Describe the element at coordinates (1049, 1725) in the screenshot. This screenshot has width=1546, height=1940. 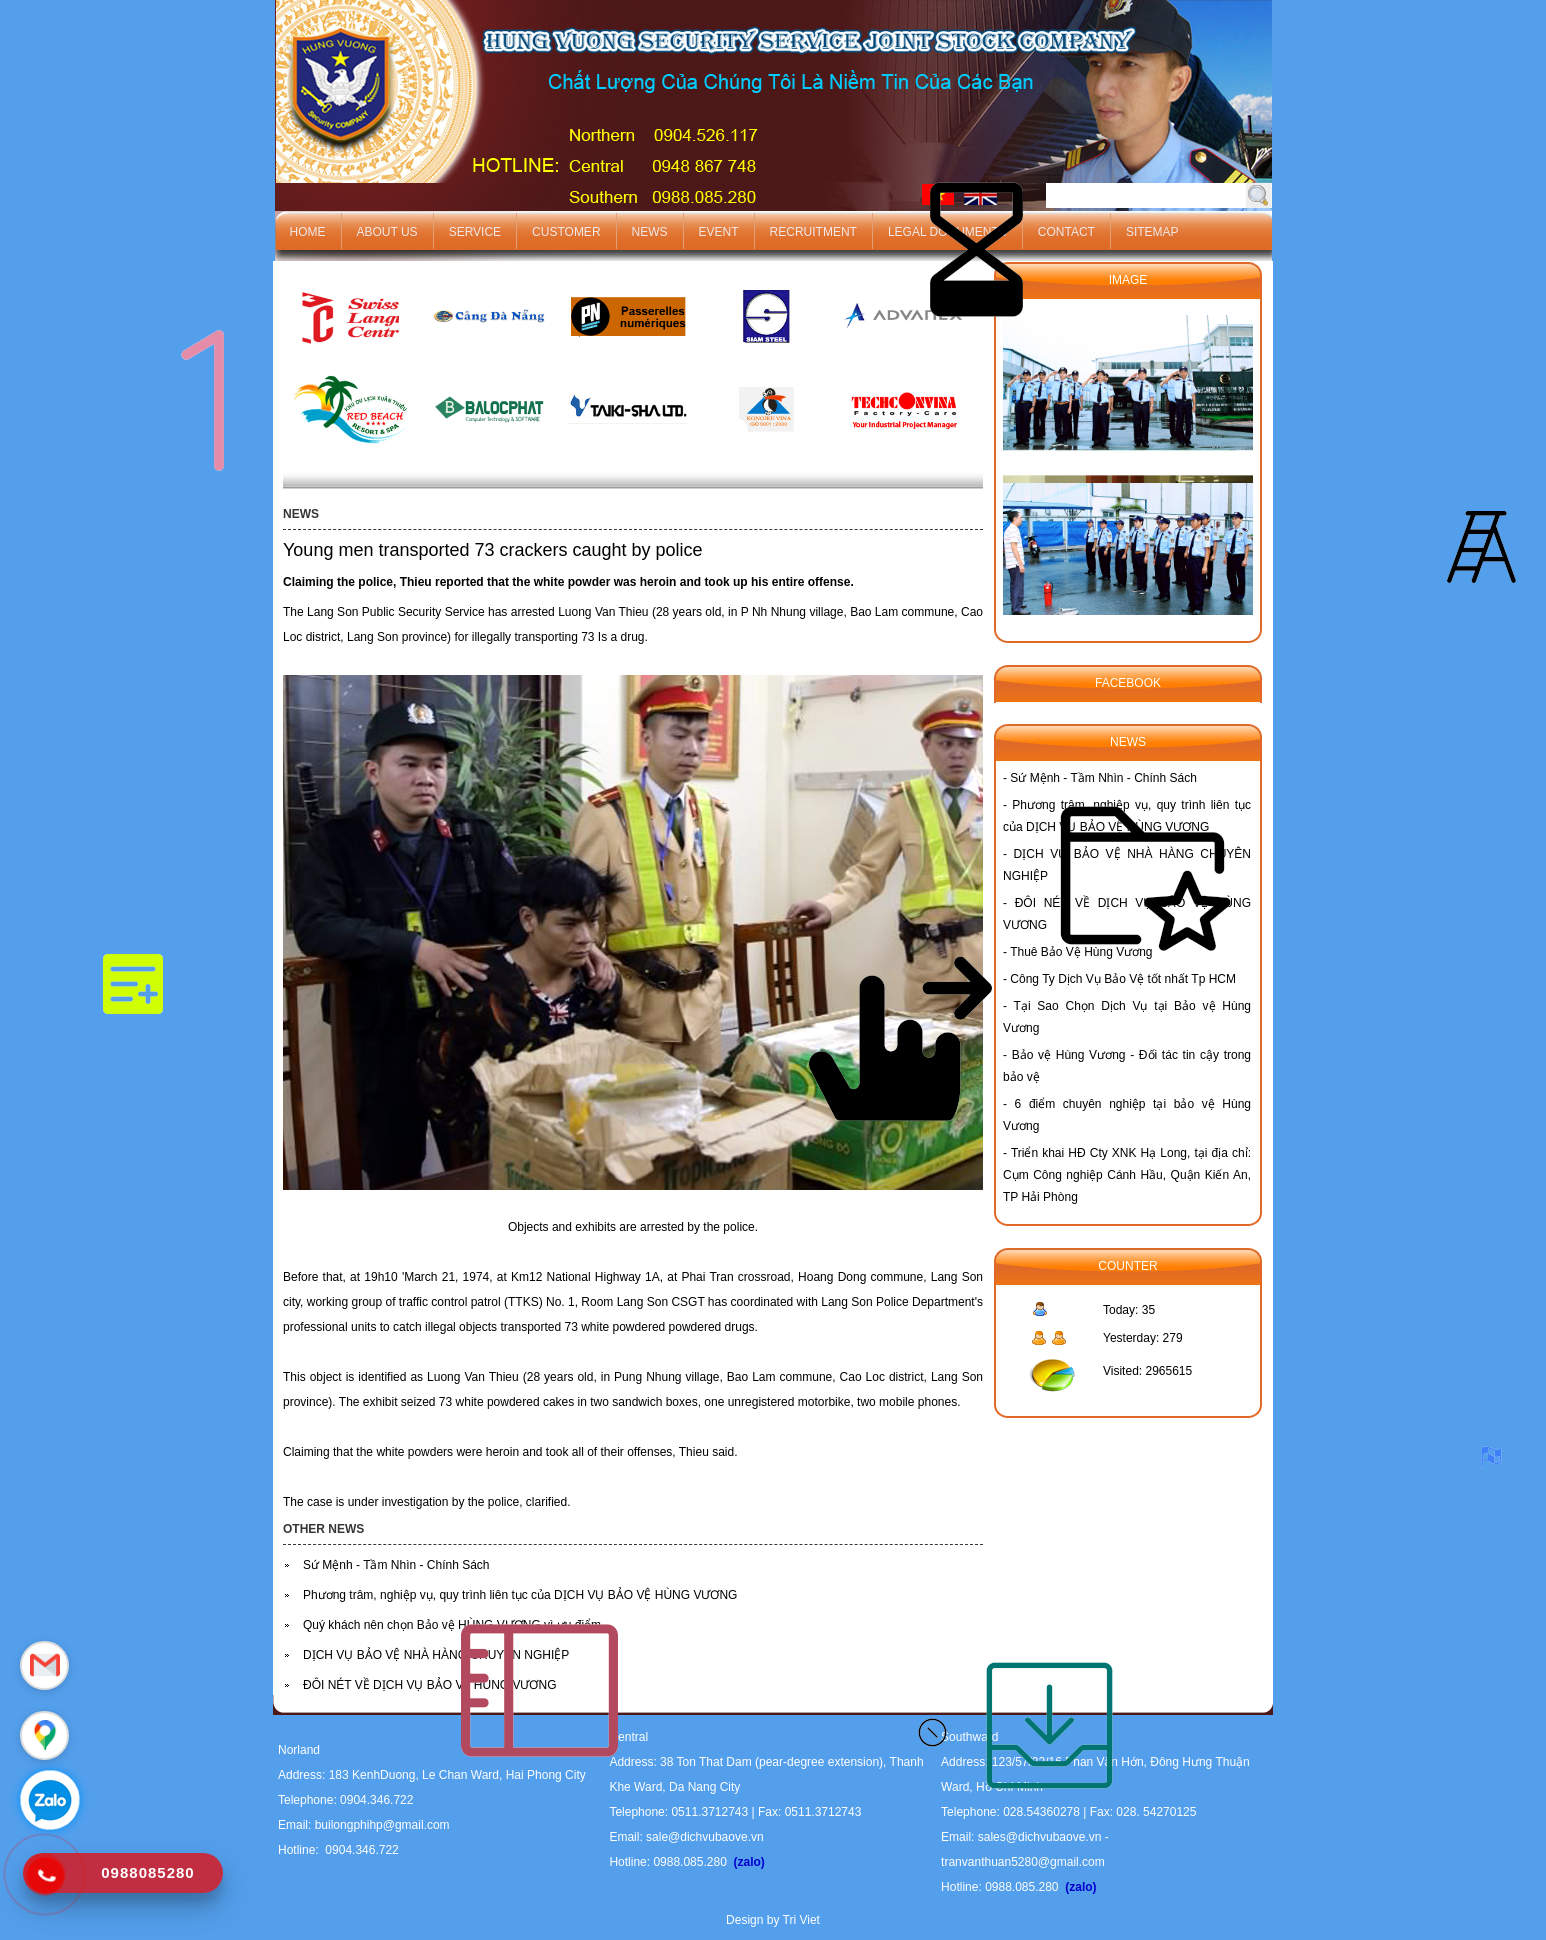
I see `download file to inbox or tray` at that location.